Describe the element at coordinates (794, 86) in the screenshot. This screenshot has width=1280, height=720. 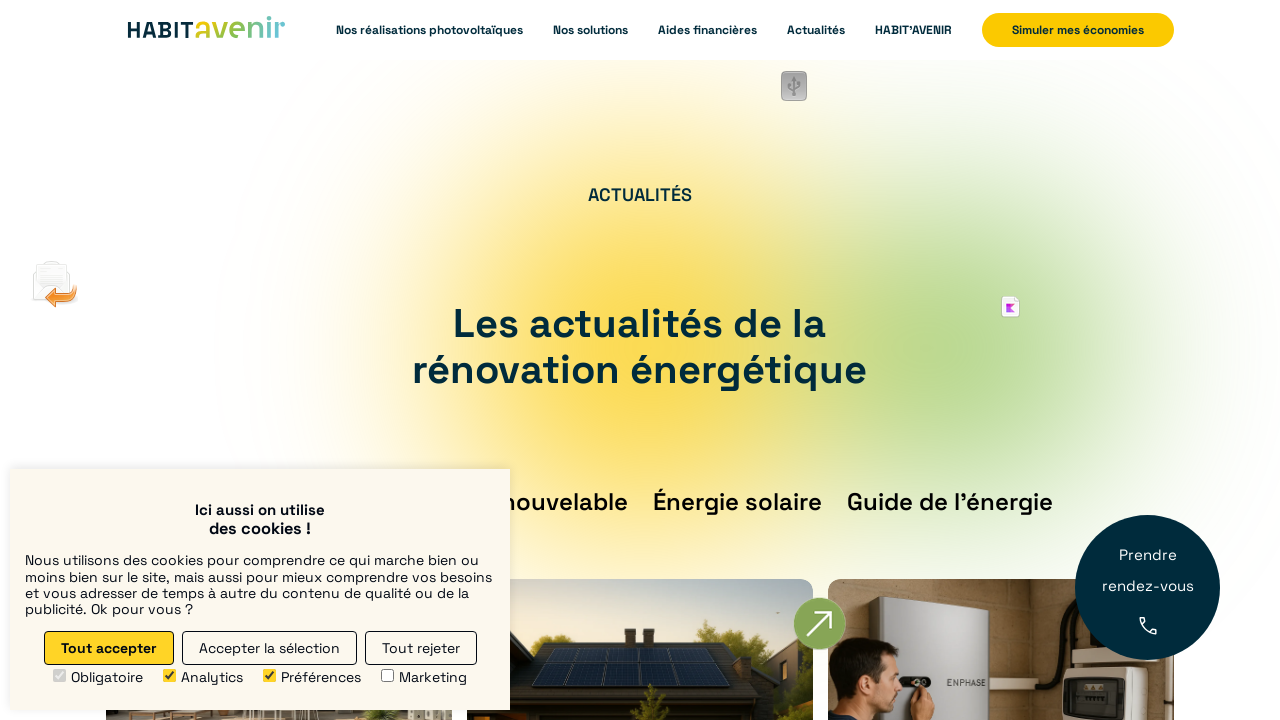
I see `access connected USB storage device` at that location.